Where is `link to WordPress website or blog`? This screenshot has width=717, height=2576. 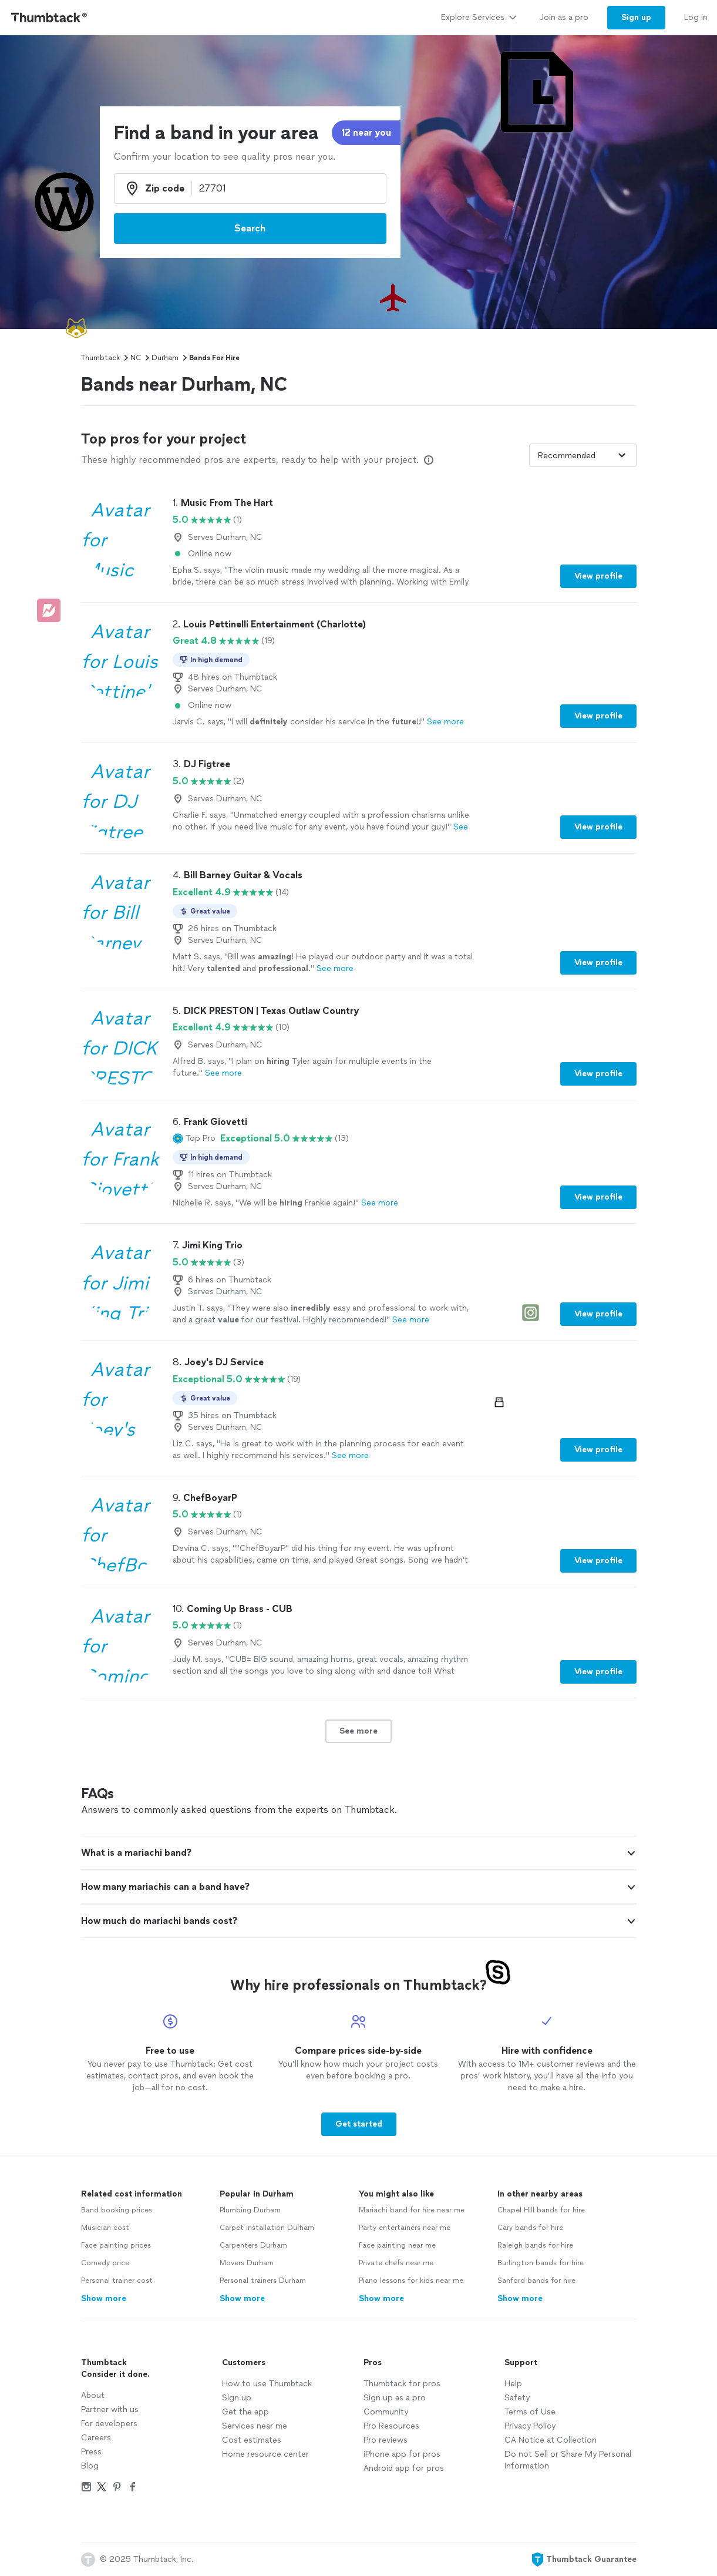
link to WordPress website or blog is located at coordinates (64, 201).